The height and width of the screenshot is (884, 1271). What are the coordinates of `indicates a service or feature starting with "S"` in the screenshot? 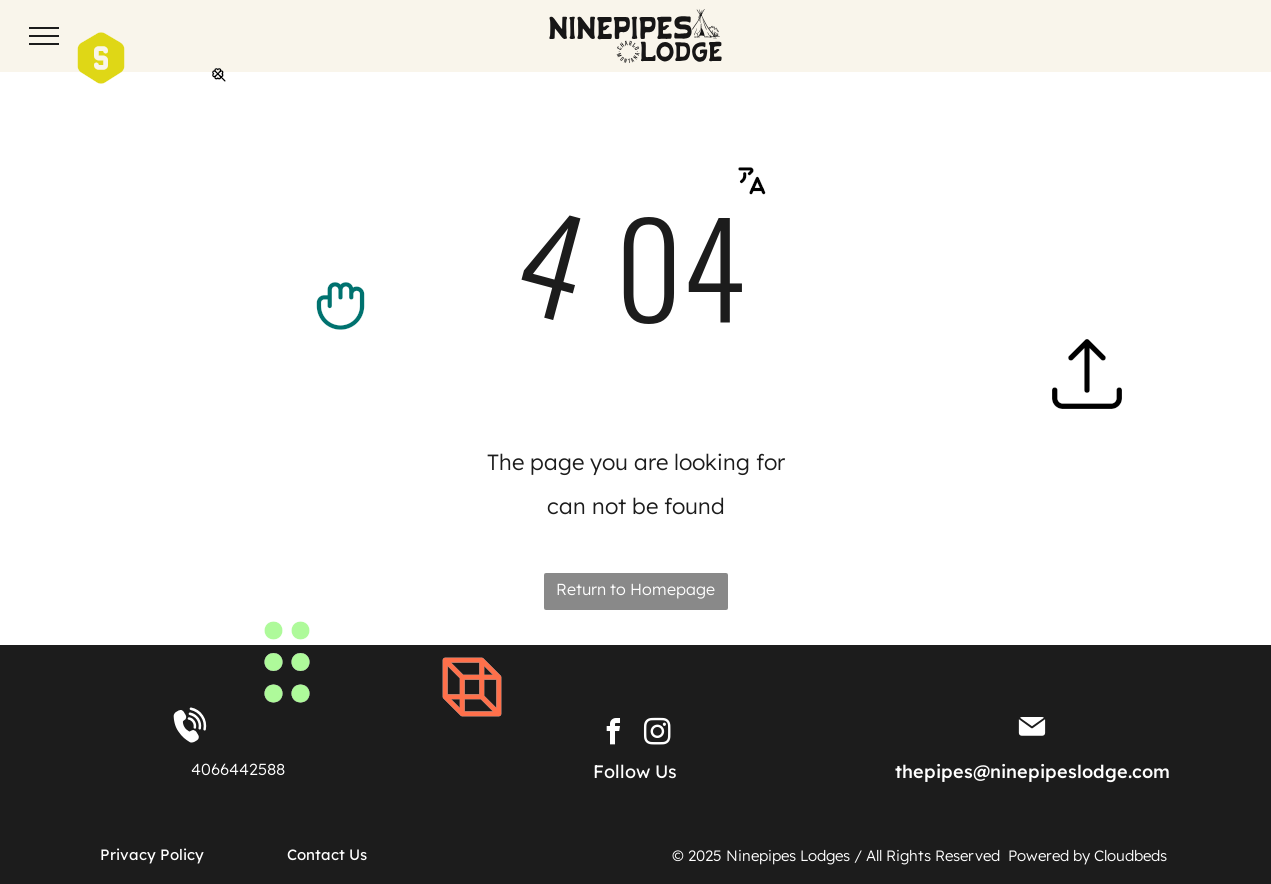 It's located at (101, 58).